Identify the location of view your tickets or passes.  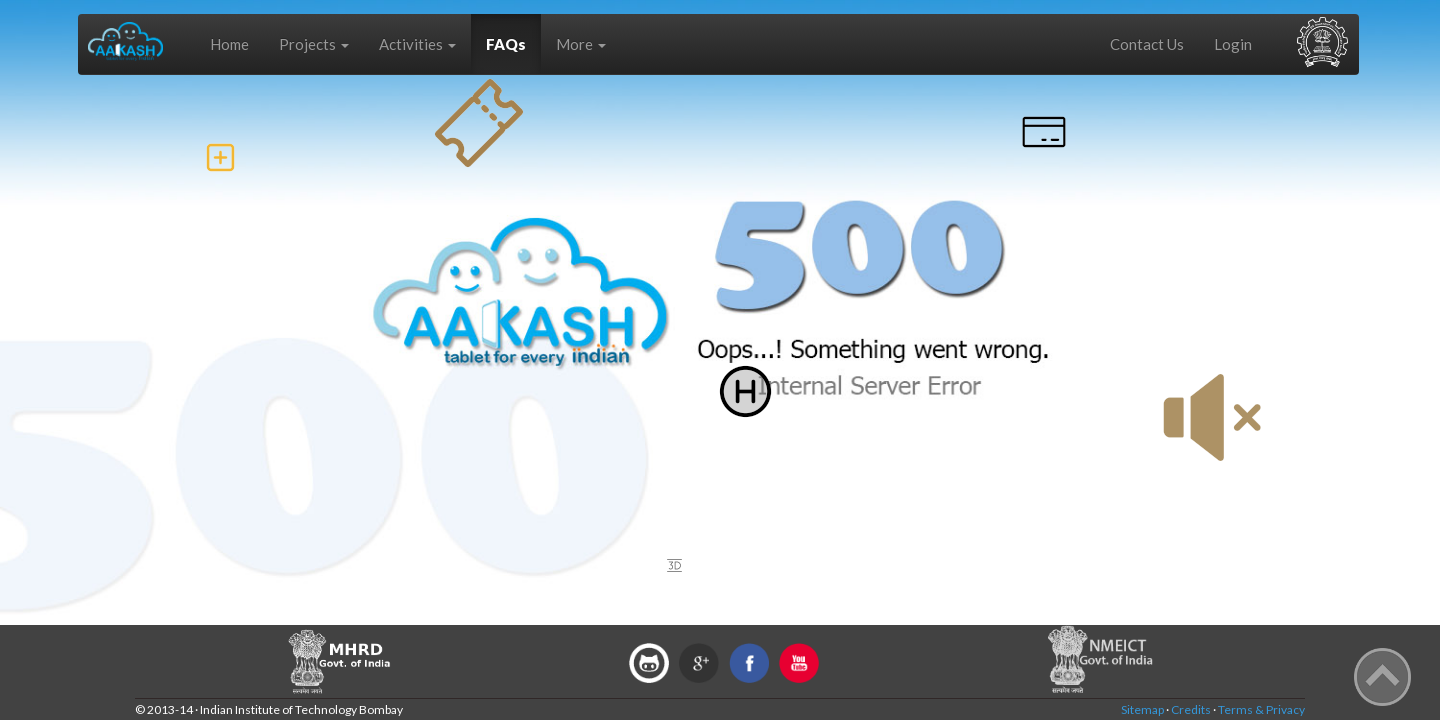
(479, 123).